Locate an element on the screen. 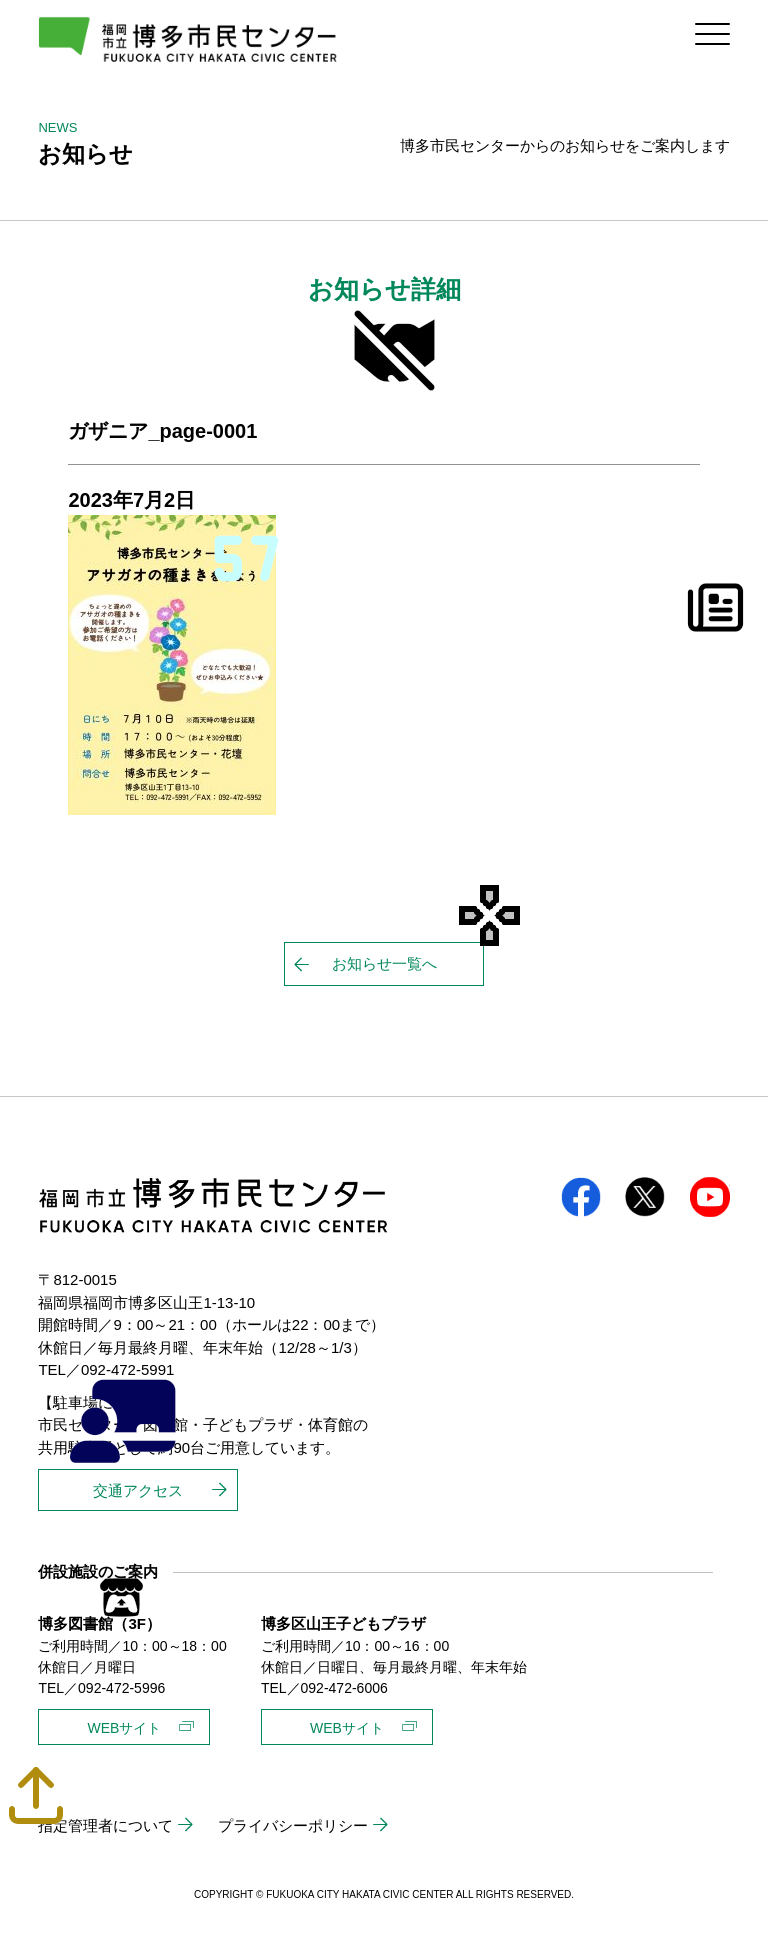 The height and width of the screenshot is (1942, 768). access teaching or presentation tools is located at coordinates (125, 1418).